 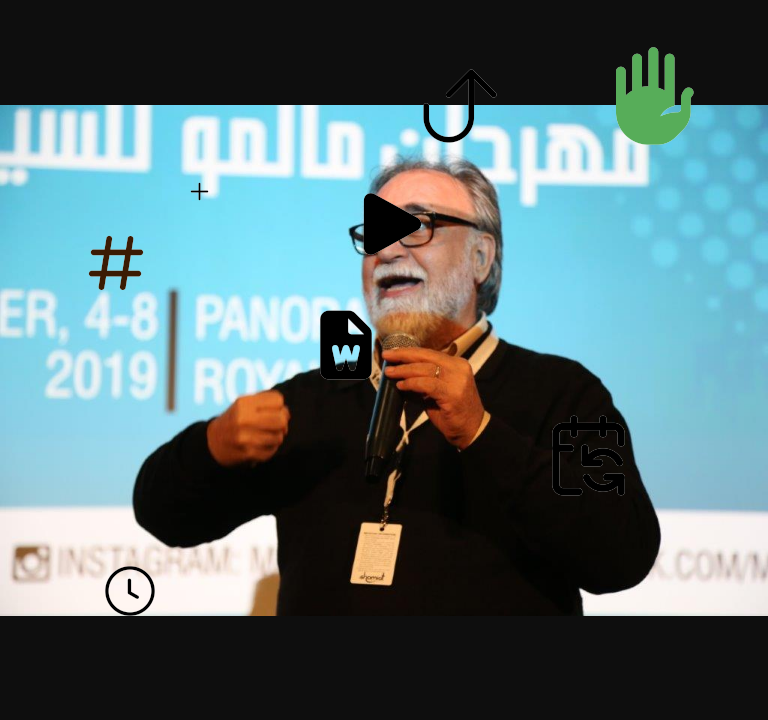 What do you see at coordinates (392, 224) in the screenshot?
I see `play media or video content` at bounding box center [392, 224].